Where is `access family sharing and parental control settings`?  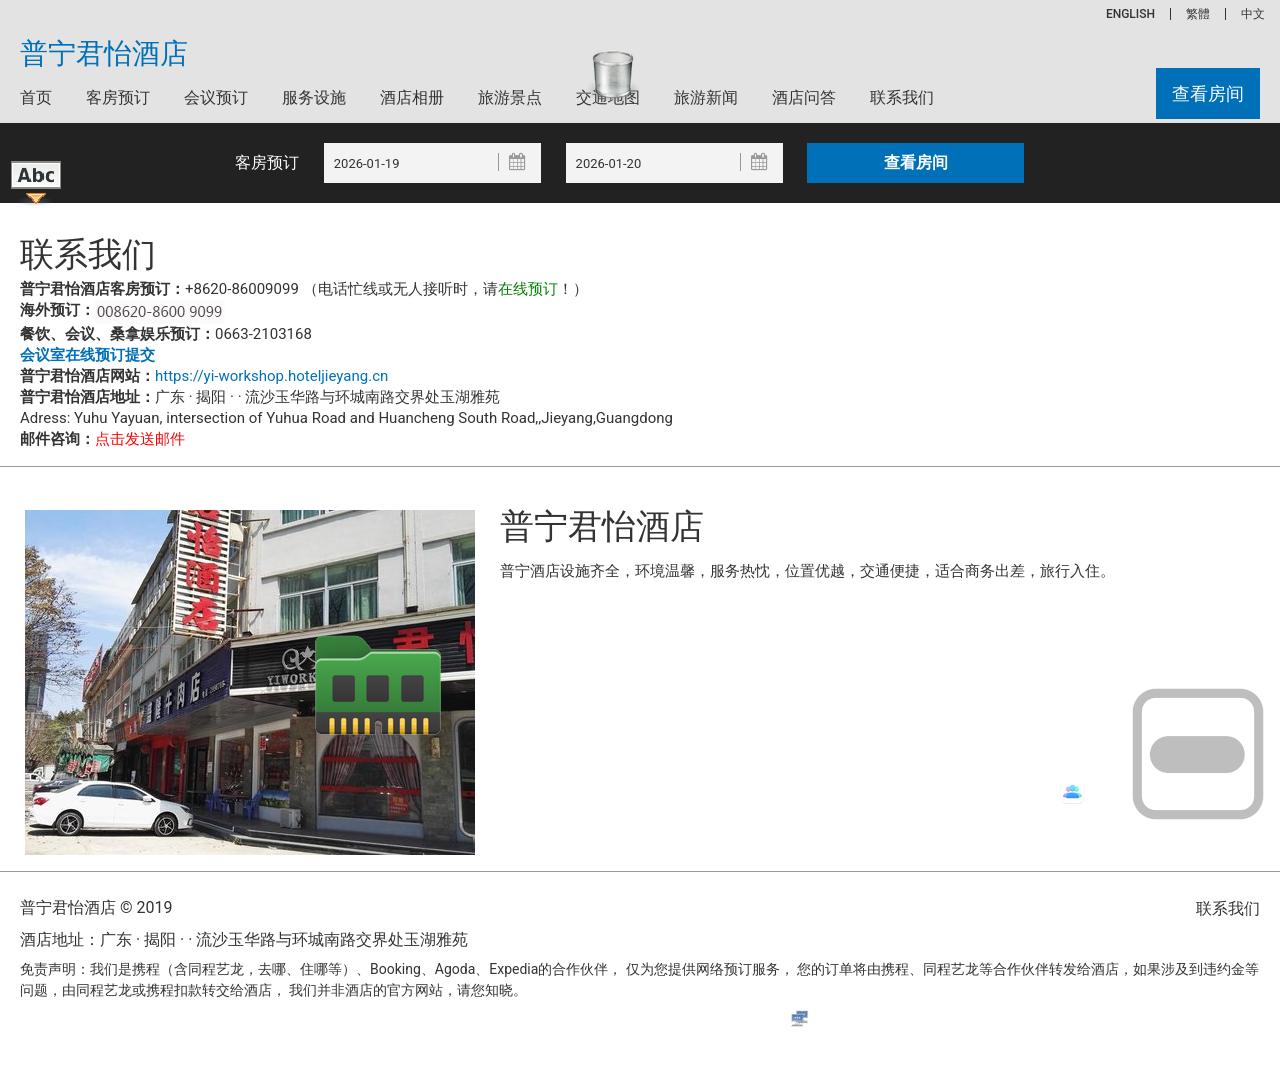
access family sharing and parental control settings is located at coordinates (1072, 791).